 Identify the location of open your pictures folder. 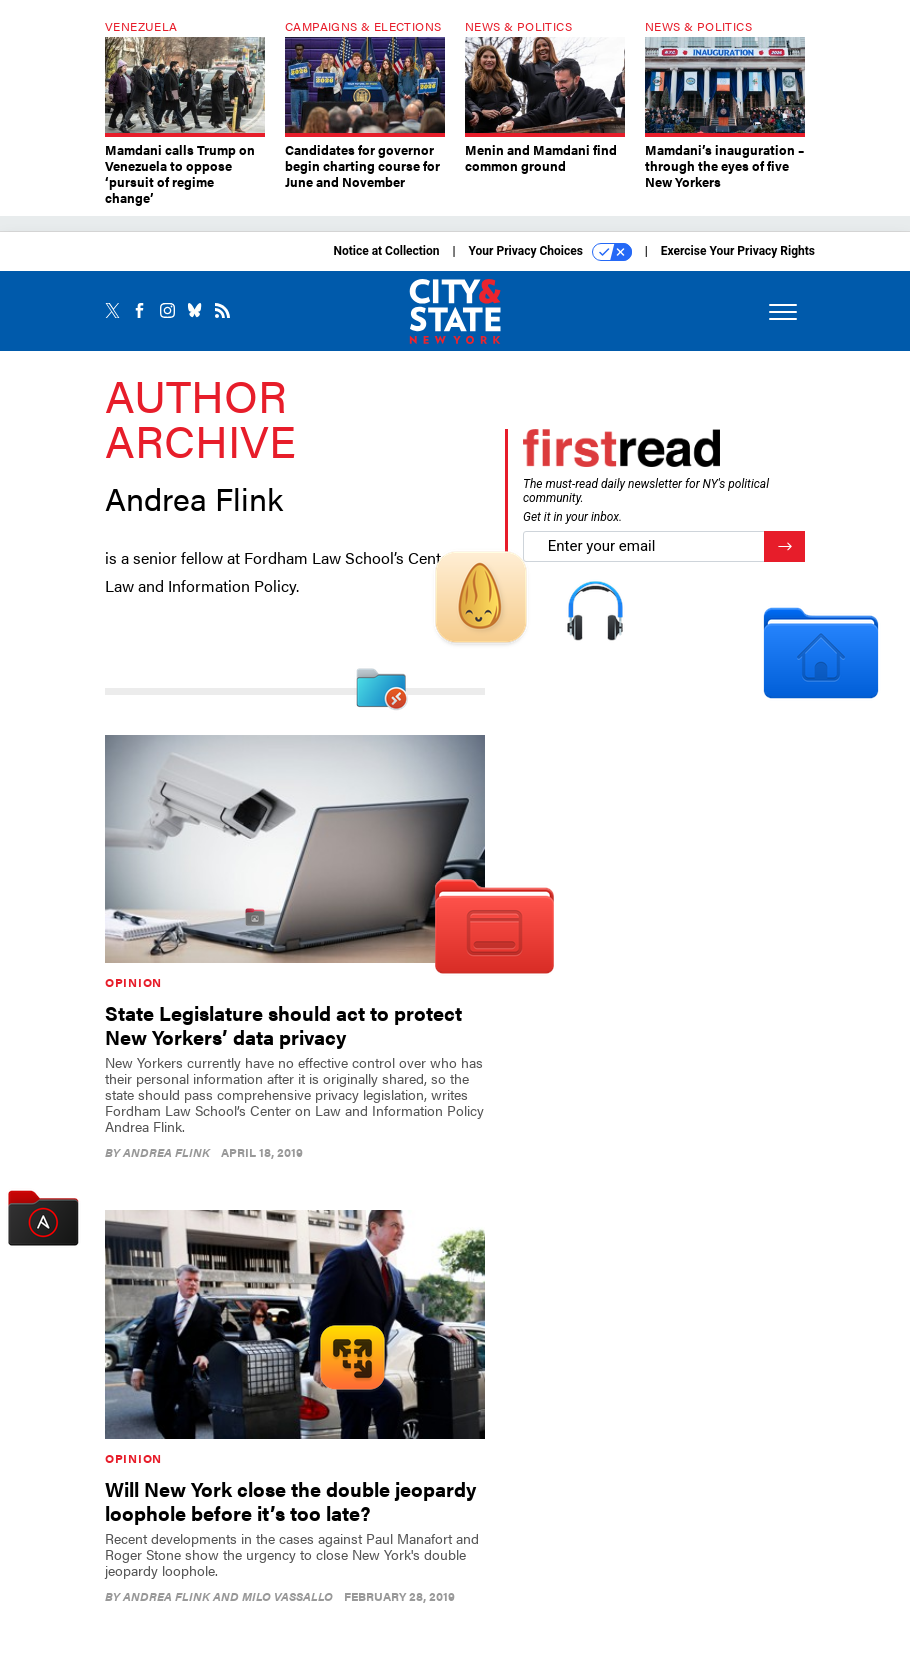
(255, 917).